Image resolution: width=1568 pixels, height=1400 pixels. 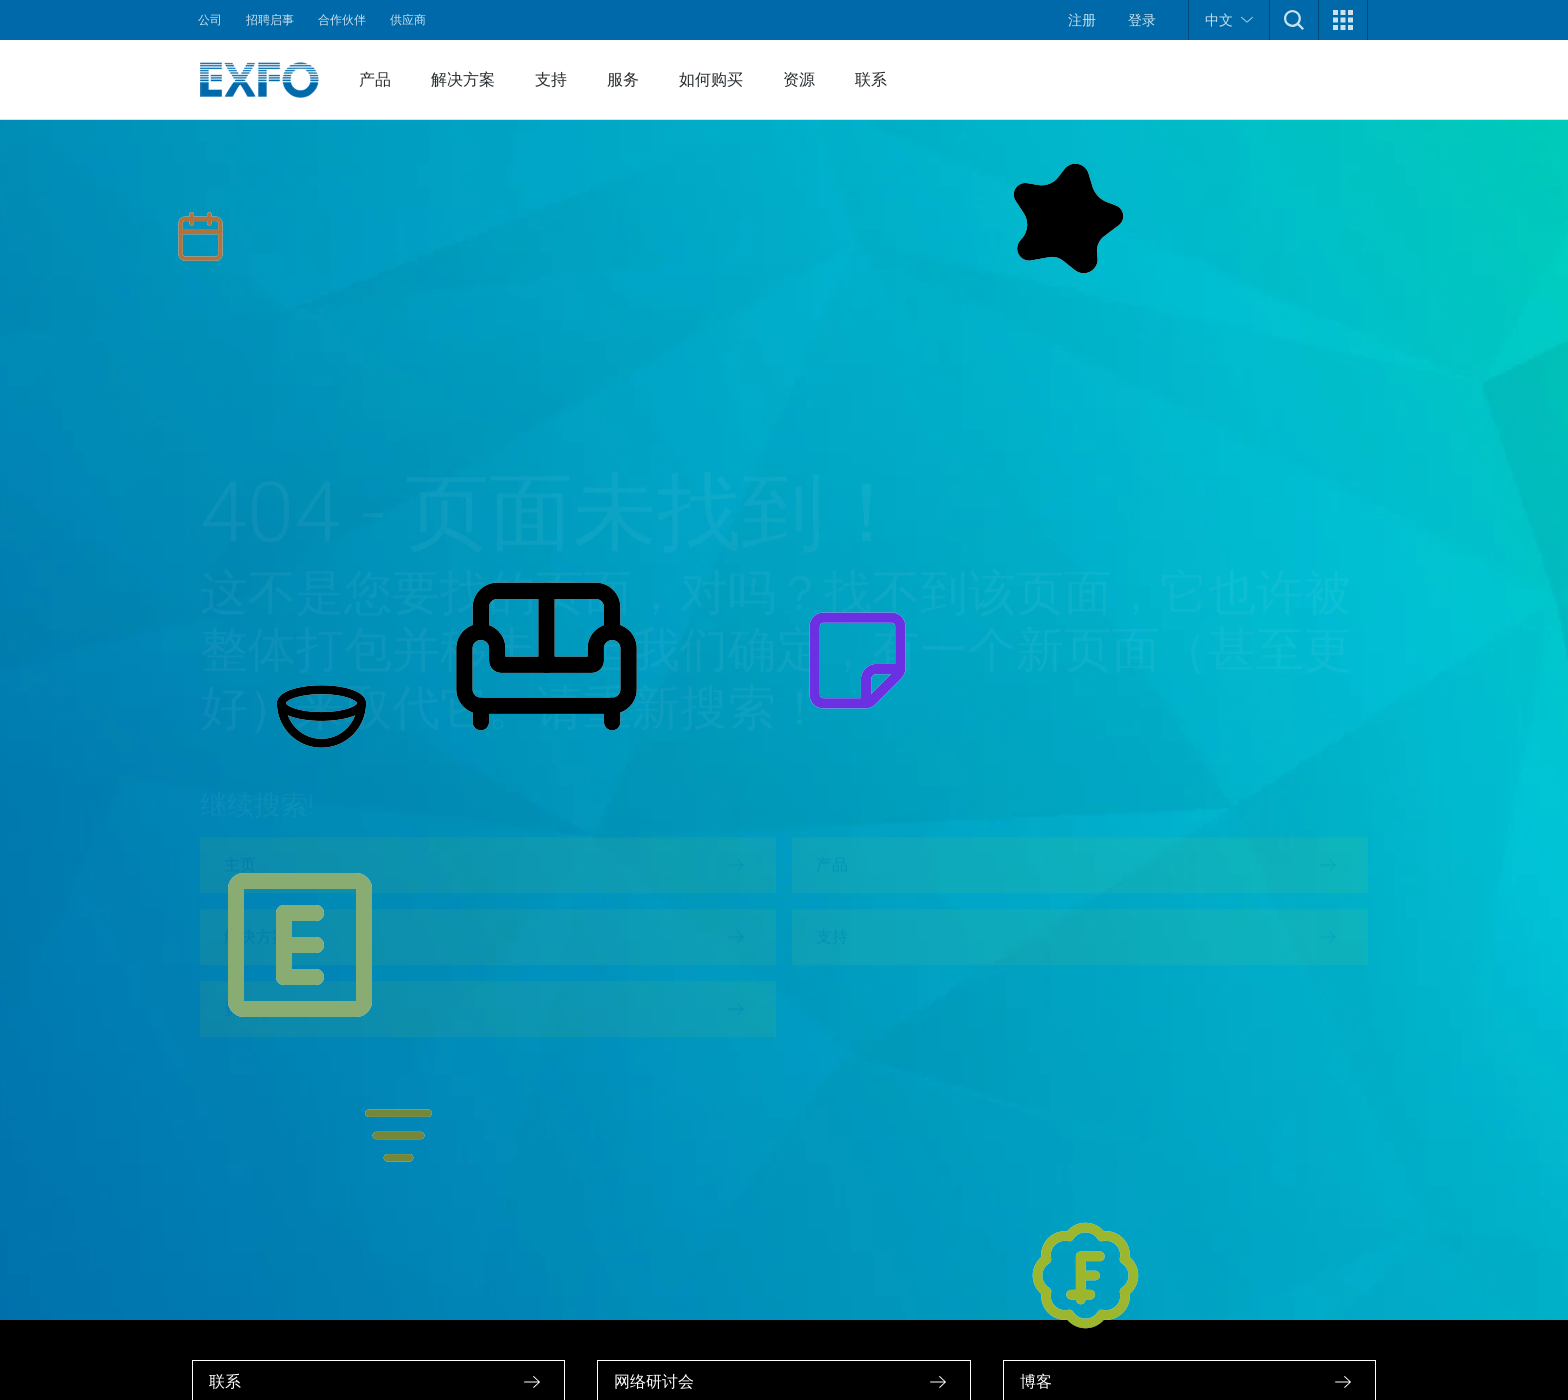 What do you see at coordinates (1068, 218) in the screenshot?
I see `select a paint or color fill tool` at bounding box center [1068, 218].